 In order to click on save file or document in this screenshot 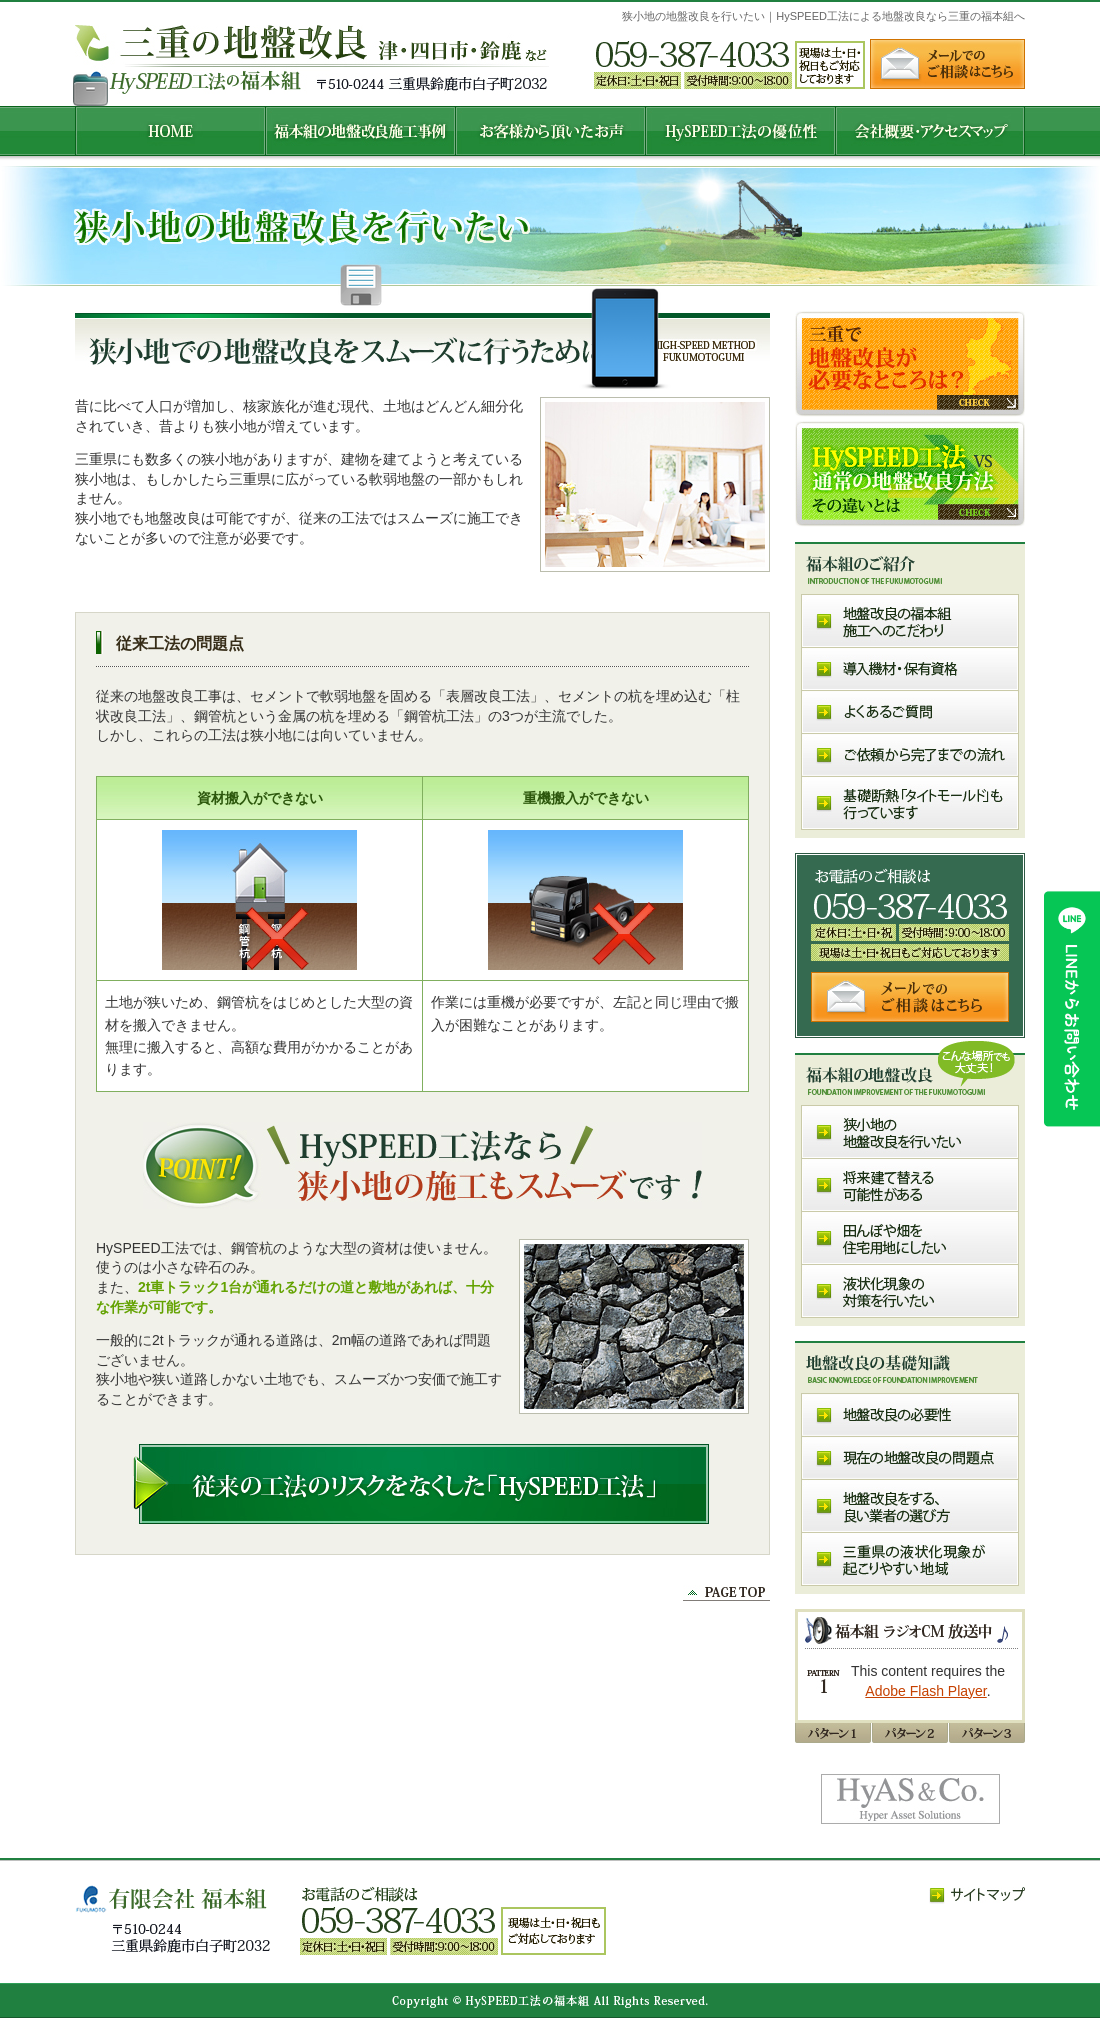, I will do `click(361, 285)`.